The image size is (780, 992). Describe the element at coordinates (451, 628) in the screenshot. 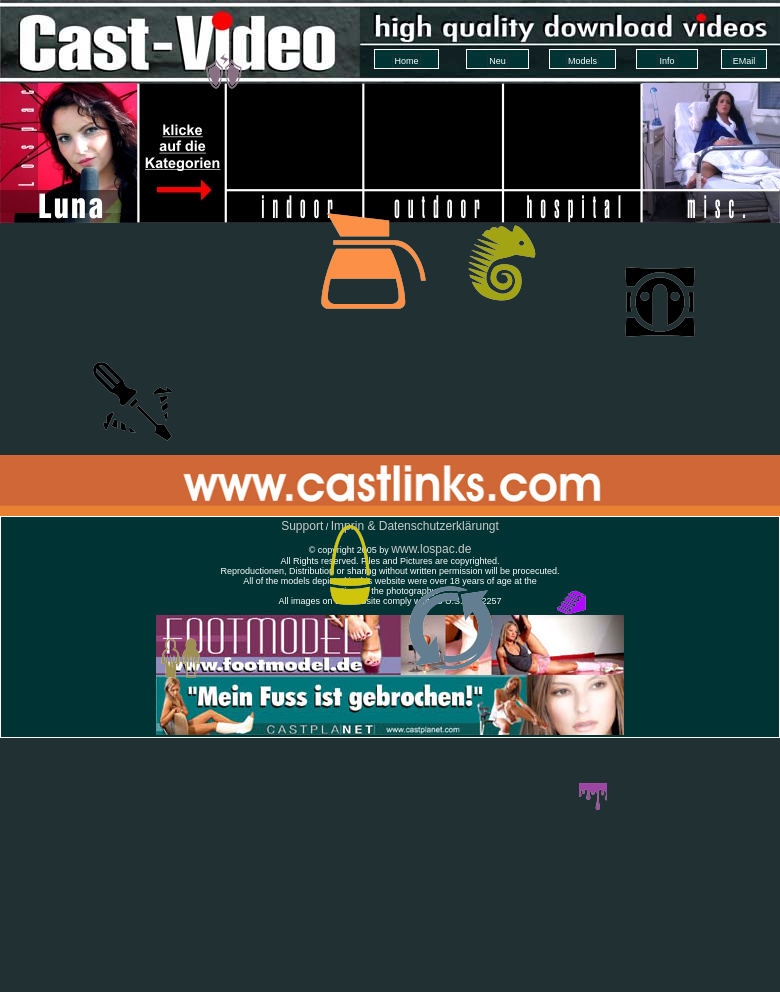

I see `refresh or reload content` at that location.